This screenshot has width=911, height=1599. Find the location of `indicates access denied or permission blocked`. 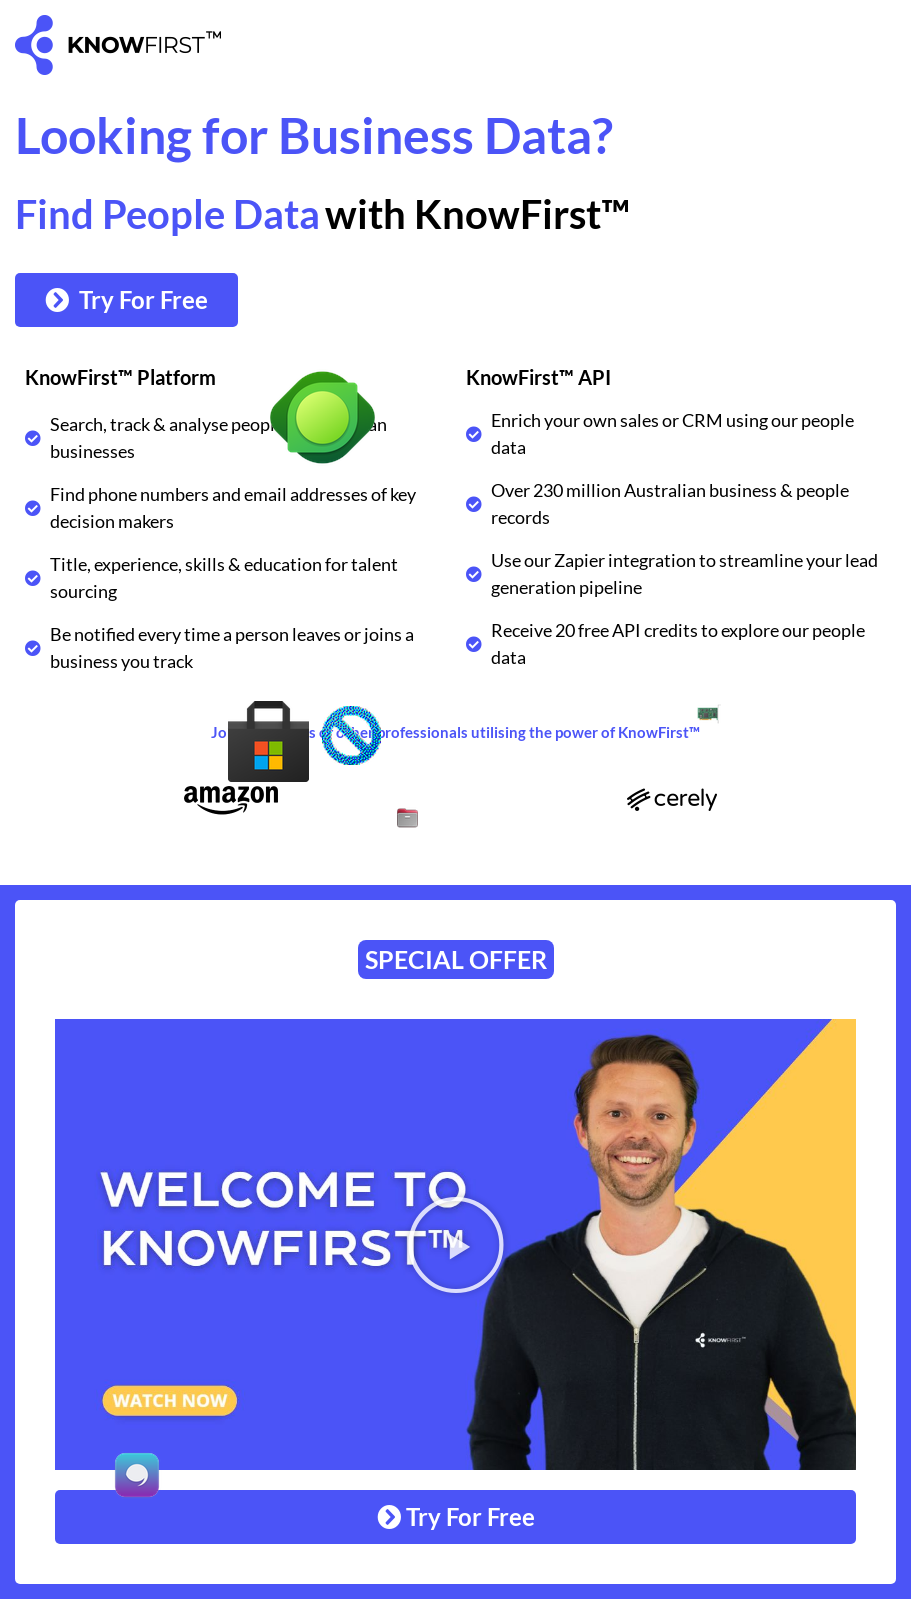

indicates access denied or permission blocked is located at coordinates (351, 735).